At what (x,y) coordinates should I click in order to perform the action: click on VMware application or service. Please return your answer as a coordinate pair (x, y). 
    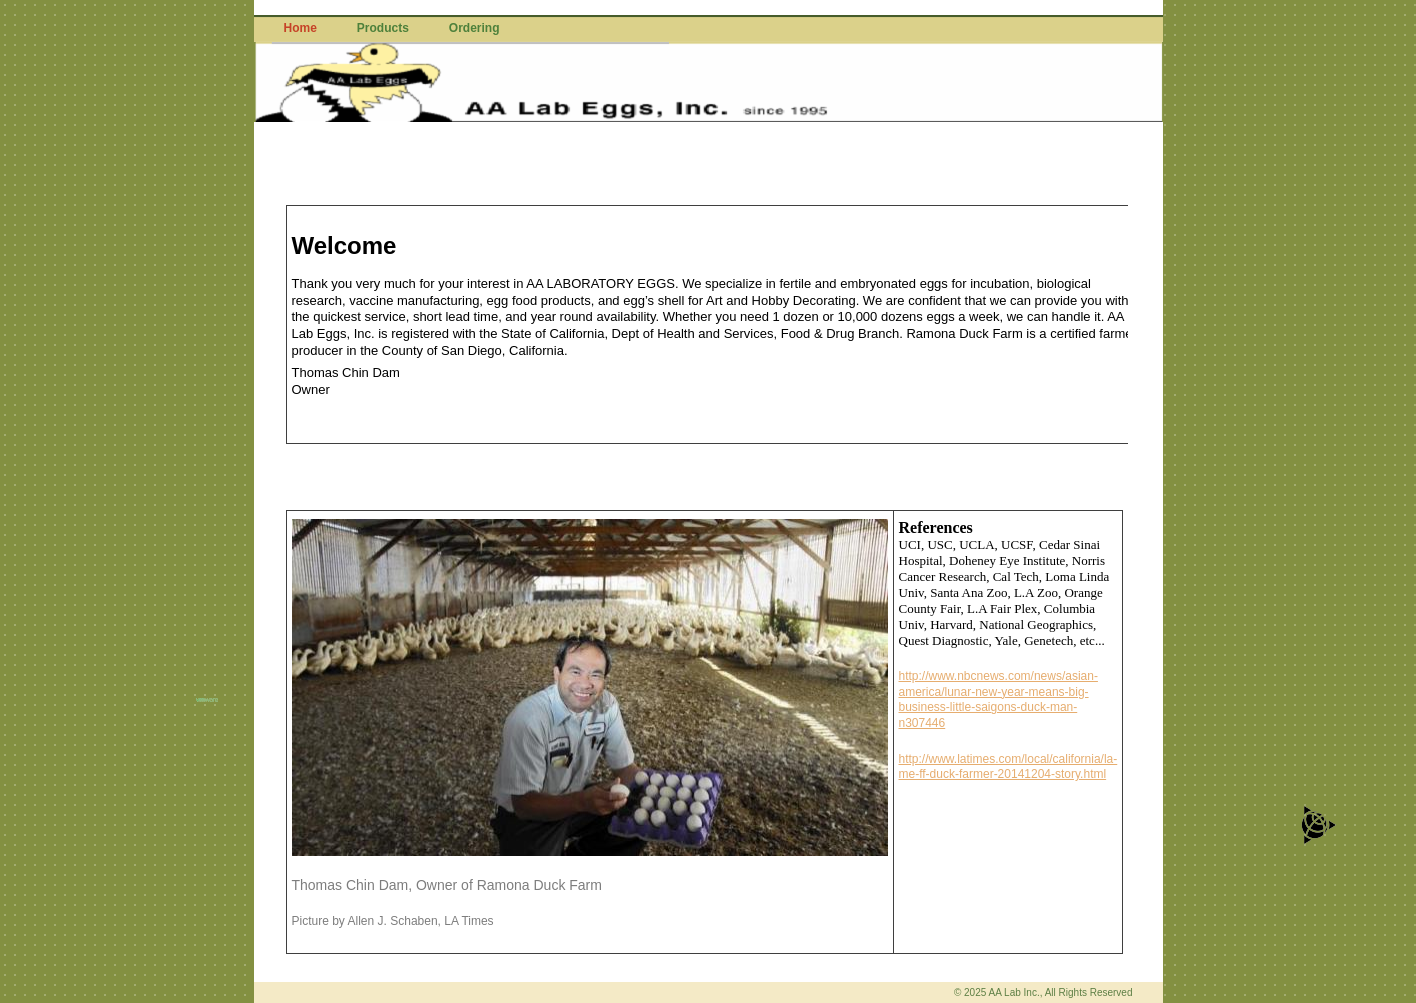
    Looking at the image, I should click on (207, 700).